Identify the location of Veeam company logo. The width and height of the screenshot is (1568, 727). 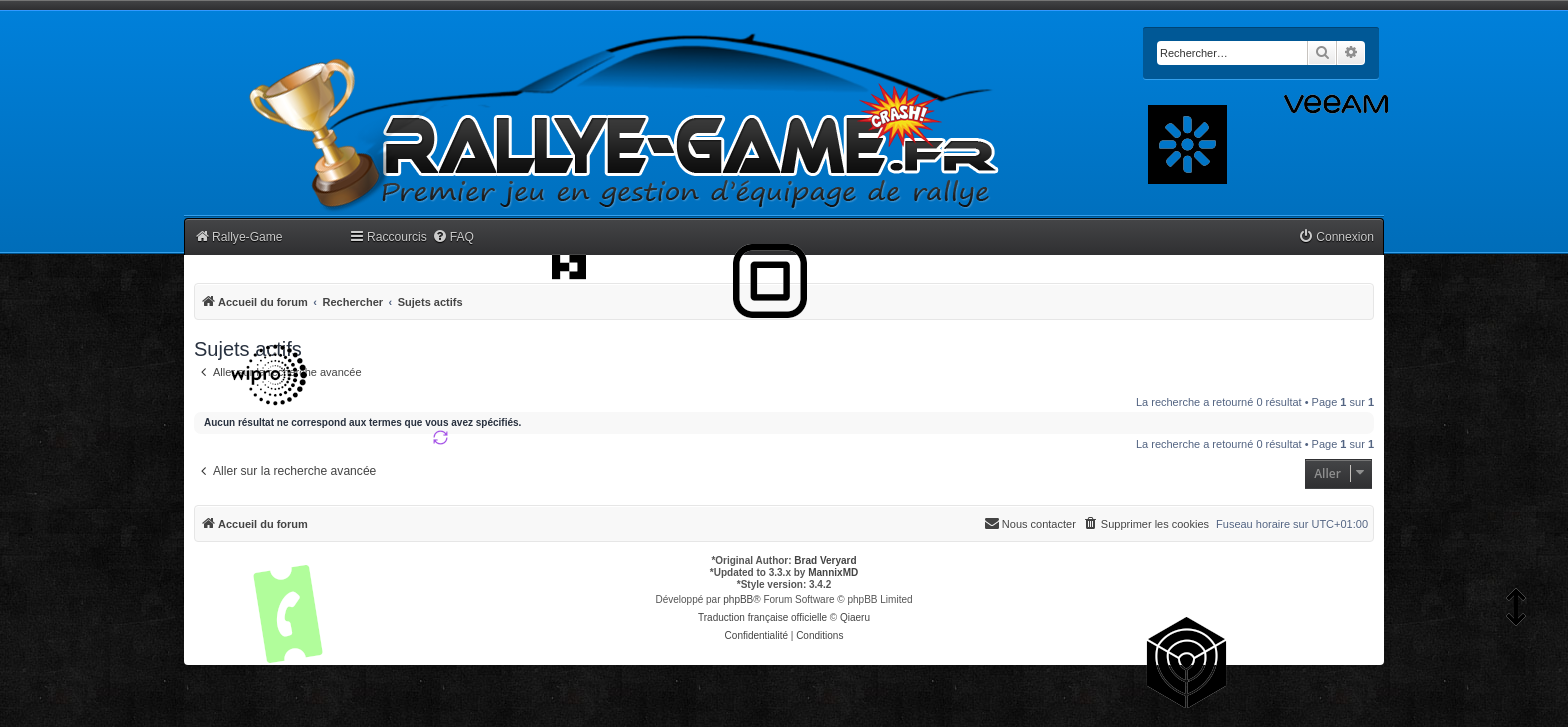
(1336, 104).